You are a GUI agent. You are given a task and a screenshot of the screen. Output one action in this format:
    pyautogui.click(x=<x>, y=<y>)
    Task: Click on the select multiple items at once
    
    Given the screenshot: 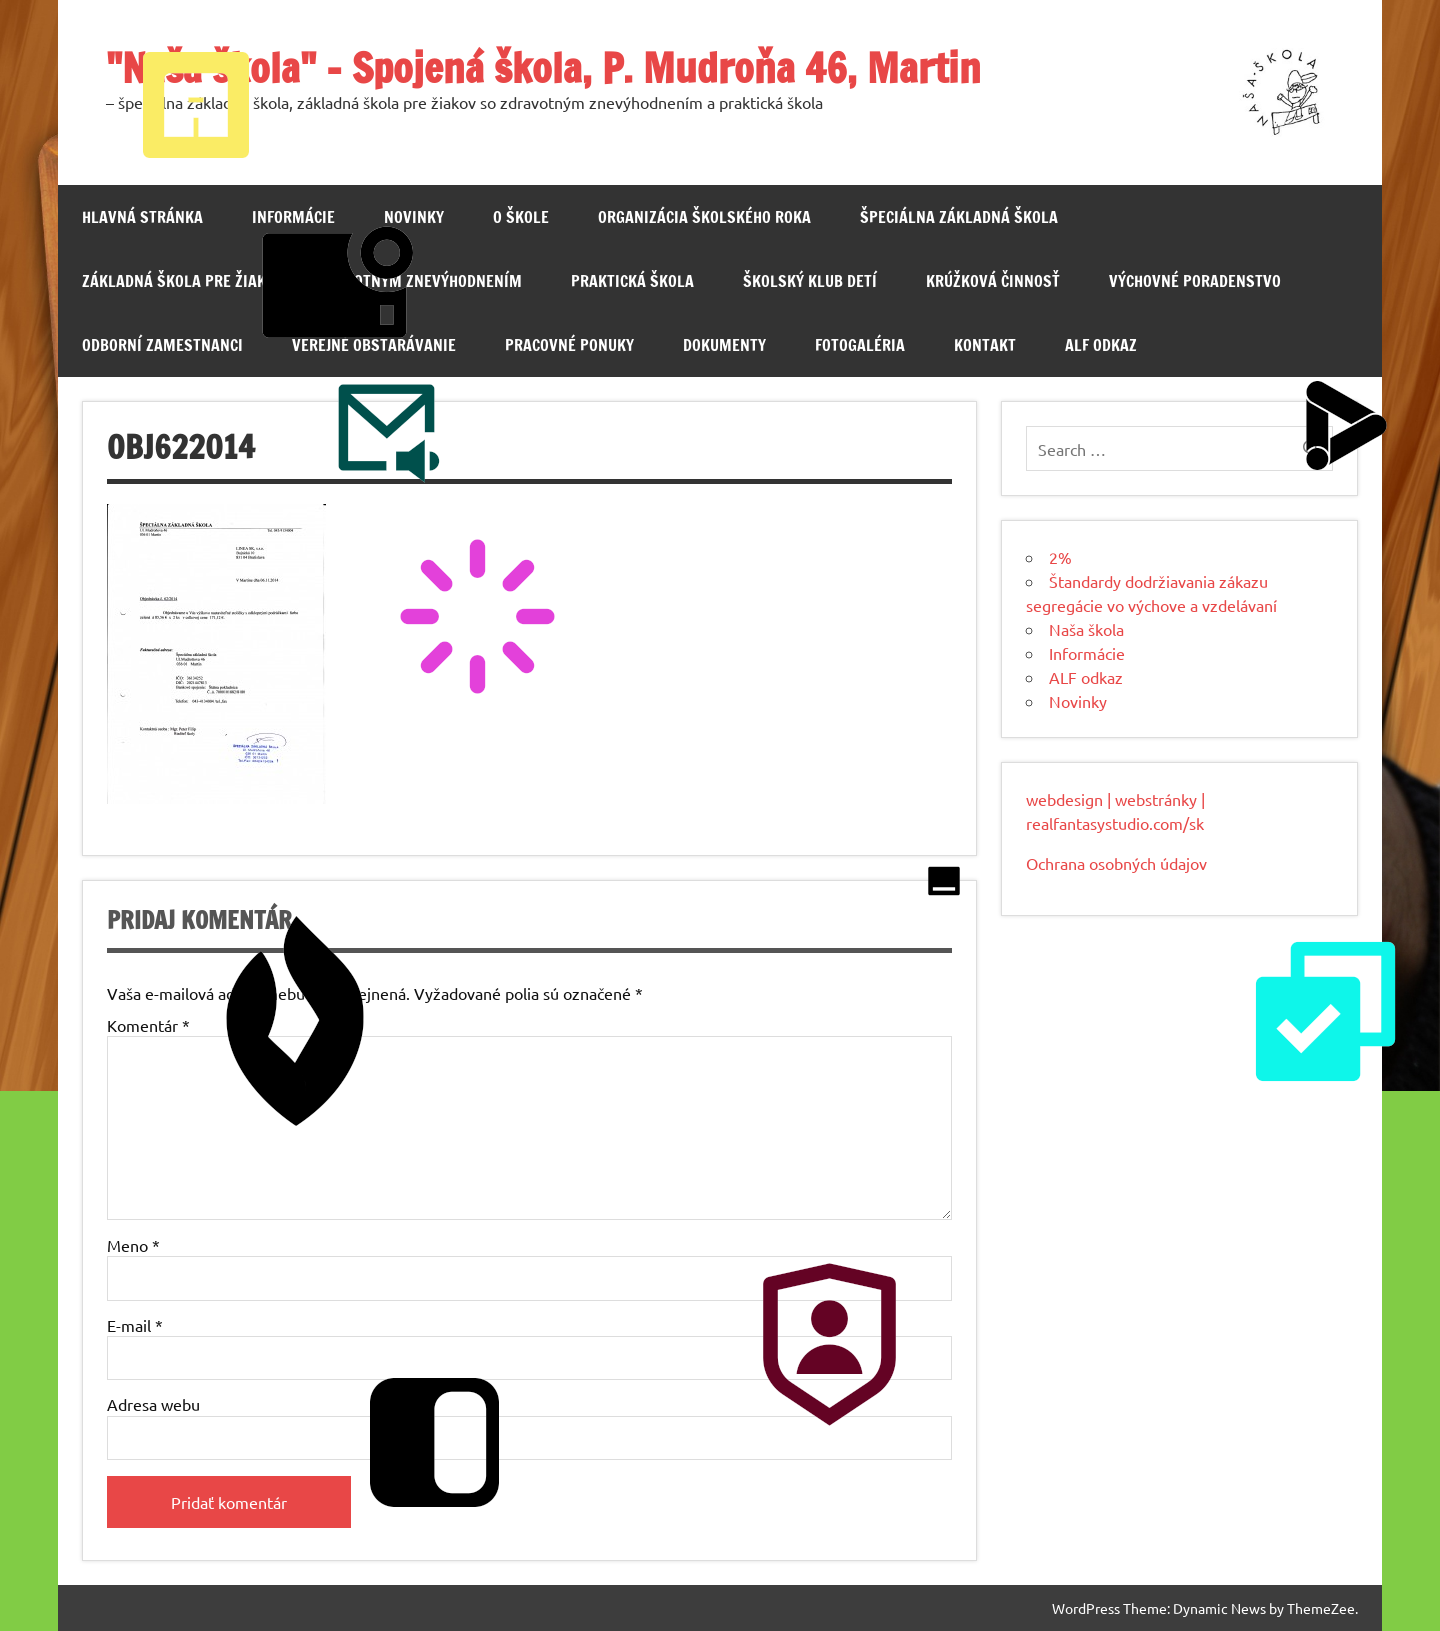 What is the action you would take?
    pyautogui.click(x=1325, y=1011)
    